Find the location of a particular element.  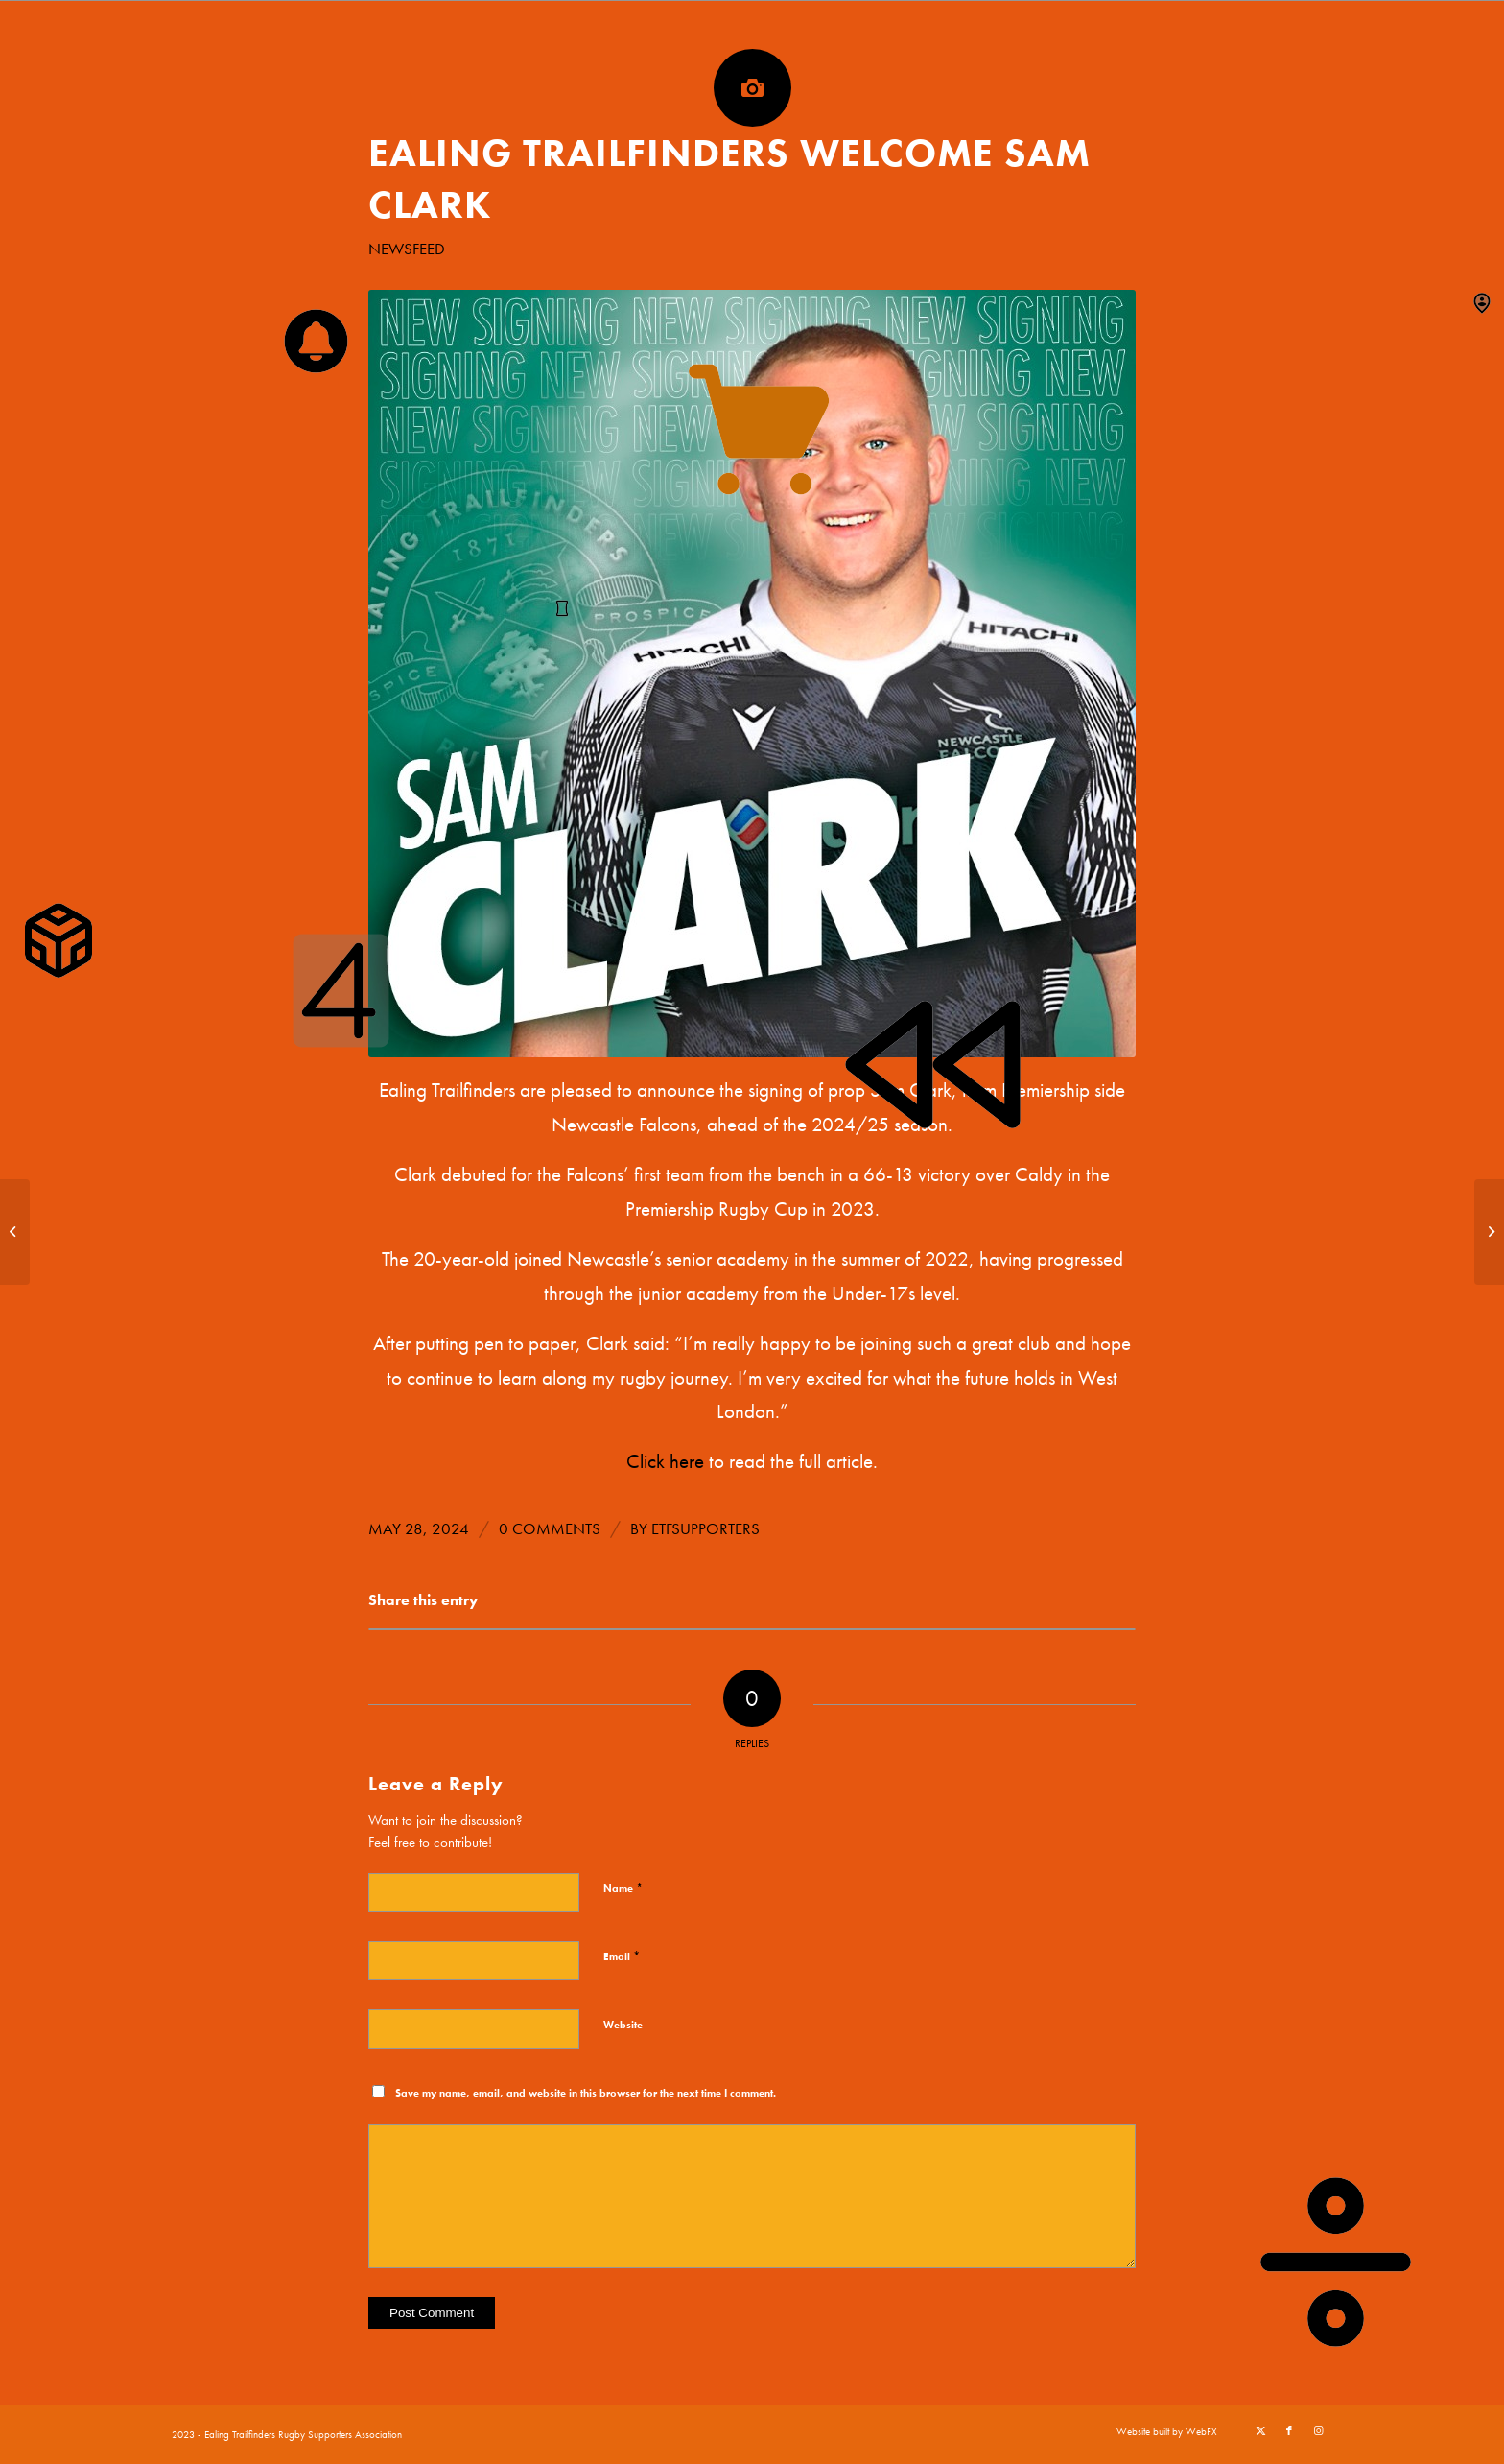

view notifications is located at coordinates (316, 341).